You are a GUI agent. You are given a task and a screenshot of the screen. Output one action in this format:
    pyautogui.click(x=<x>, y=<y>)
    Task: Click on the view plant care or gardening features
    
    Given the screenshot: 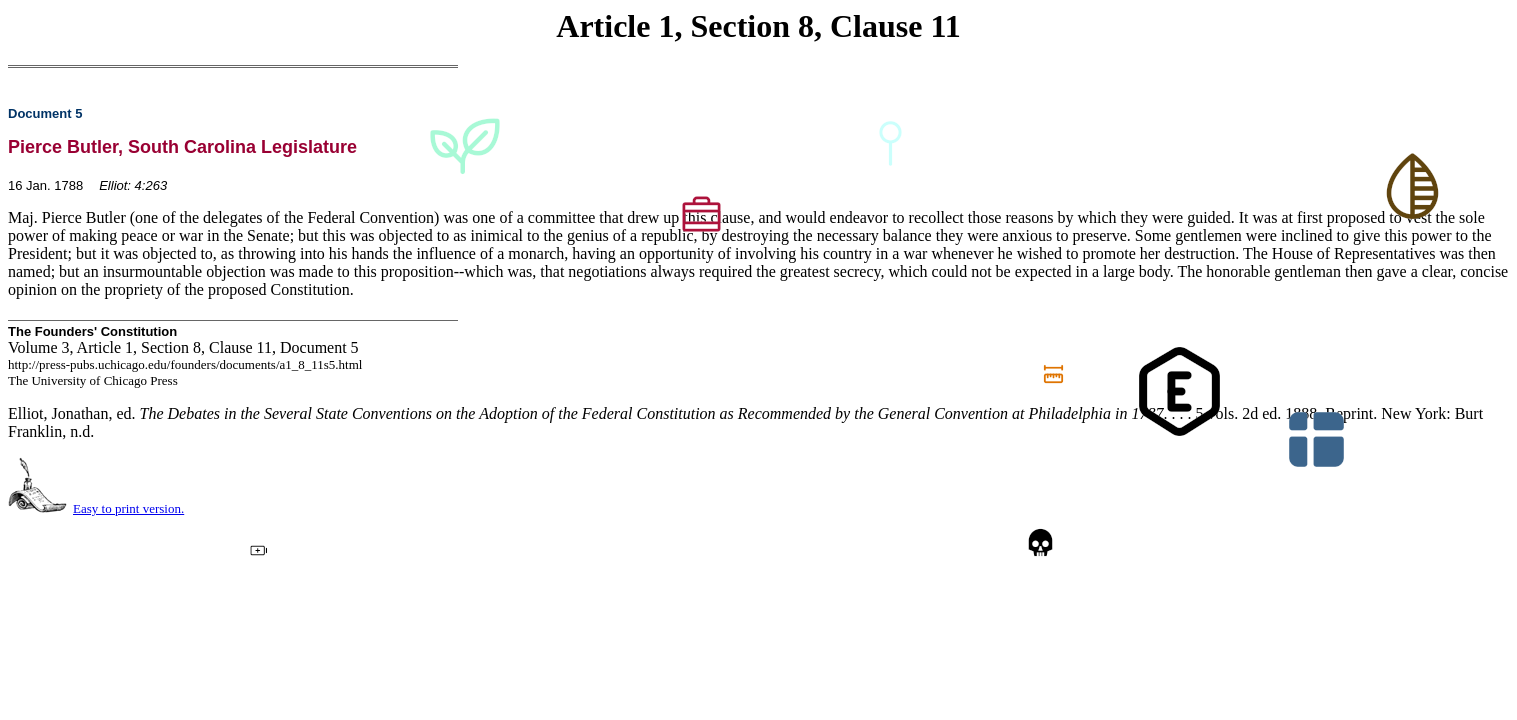 What is the action you would take?
    pyautogui.click(x=465, y=144)
    